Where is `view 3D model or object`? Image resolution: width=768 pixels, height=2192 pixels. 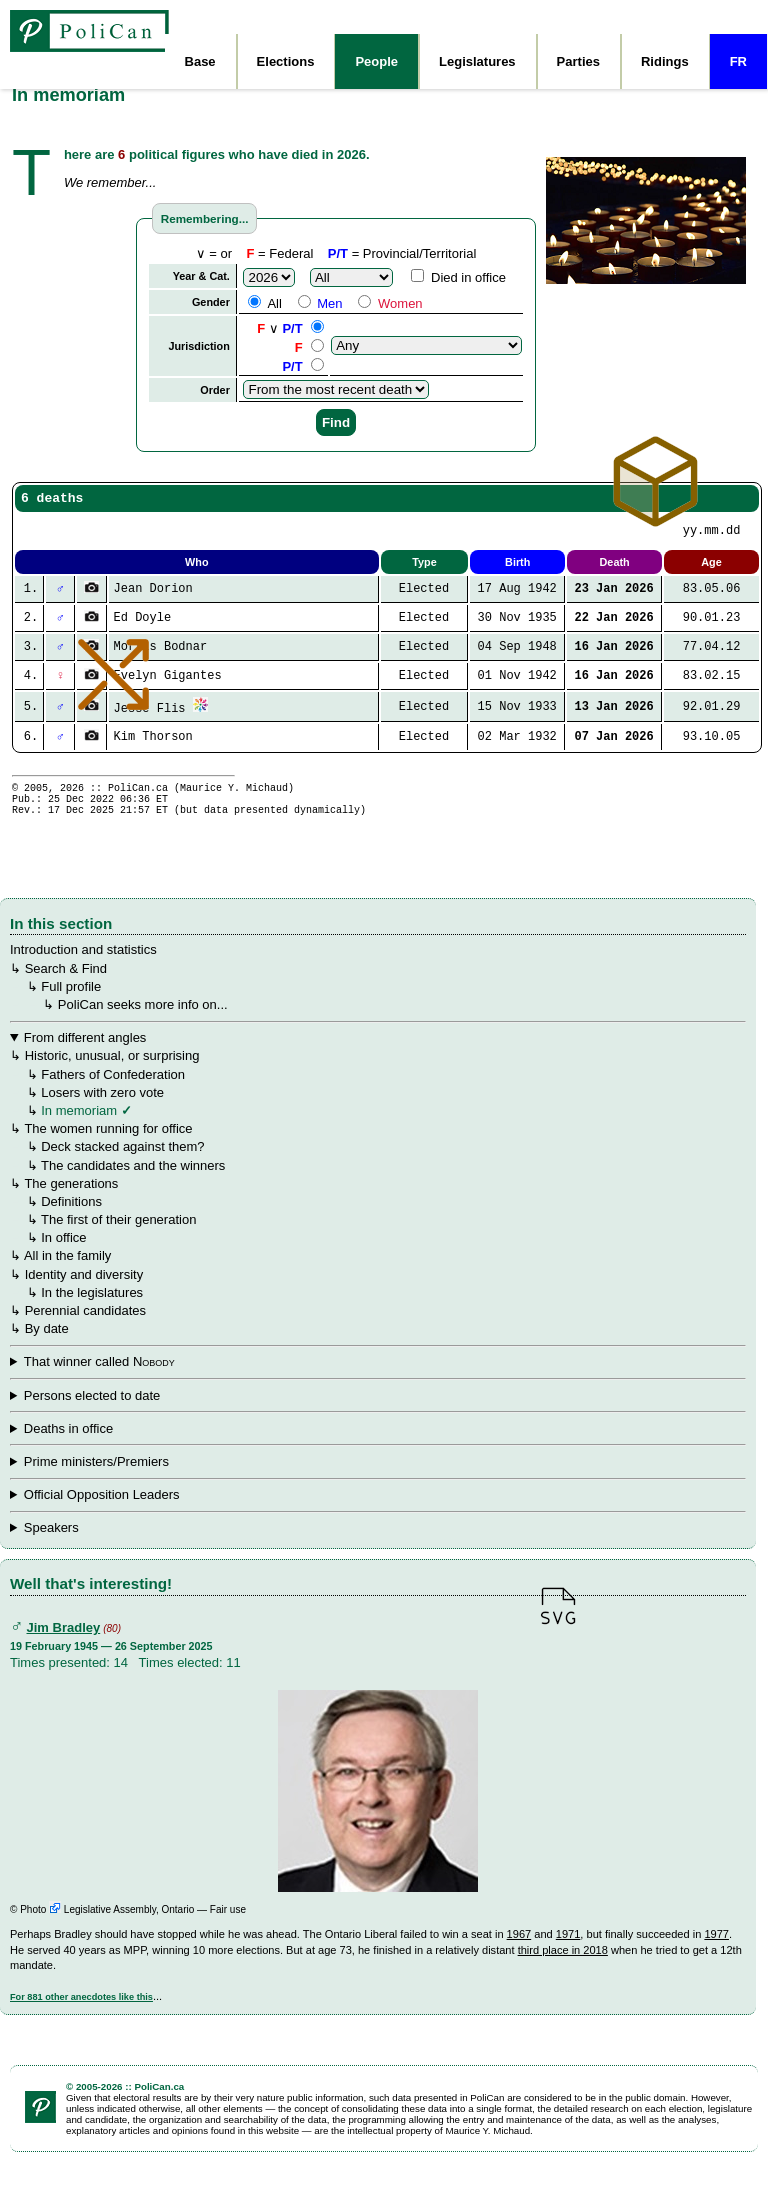 view 3D model or object is located at coordinates (655, 481).